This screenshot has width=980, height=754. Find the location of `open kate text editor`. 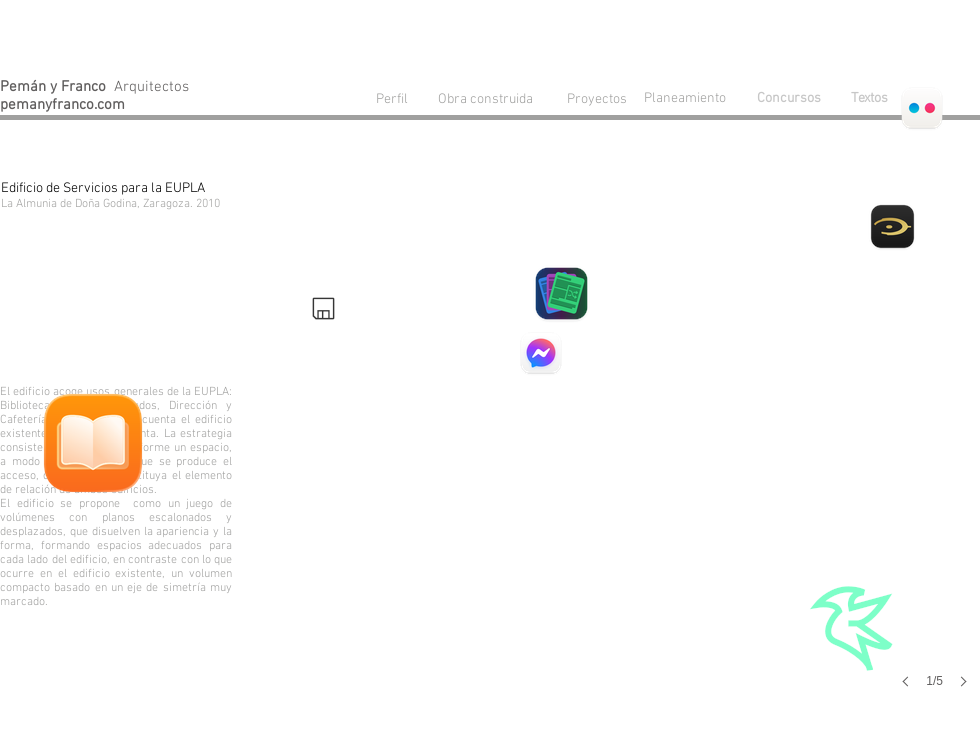

open kate text editor is located at coordinates (854, 626).